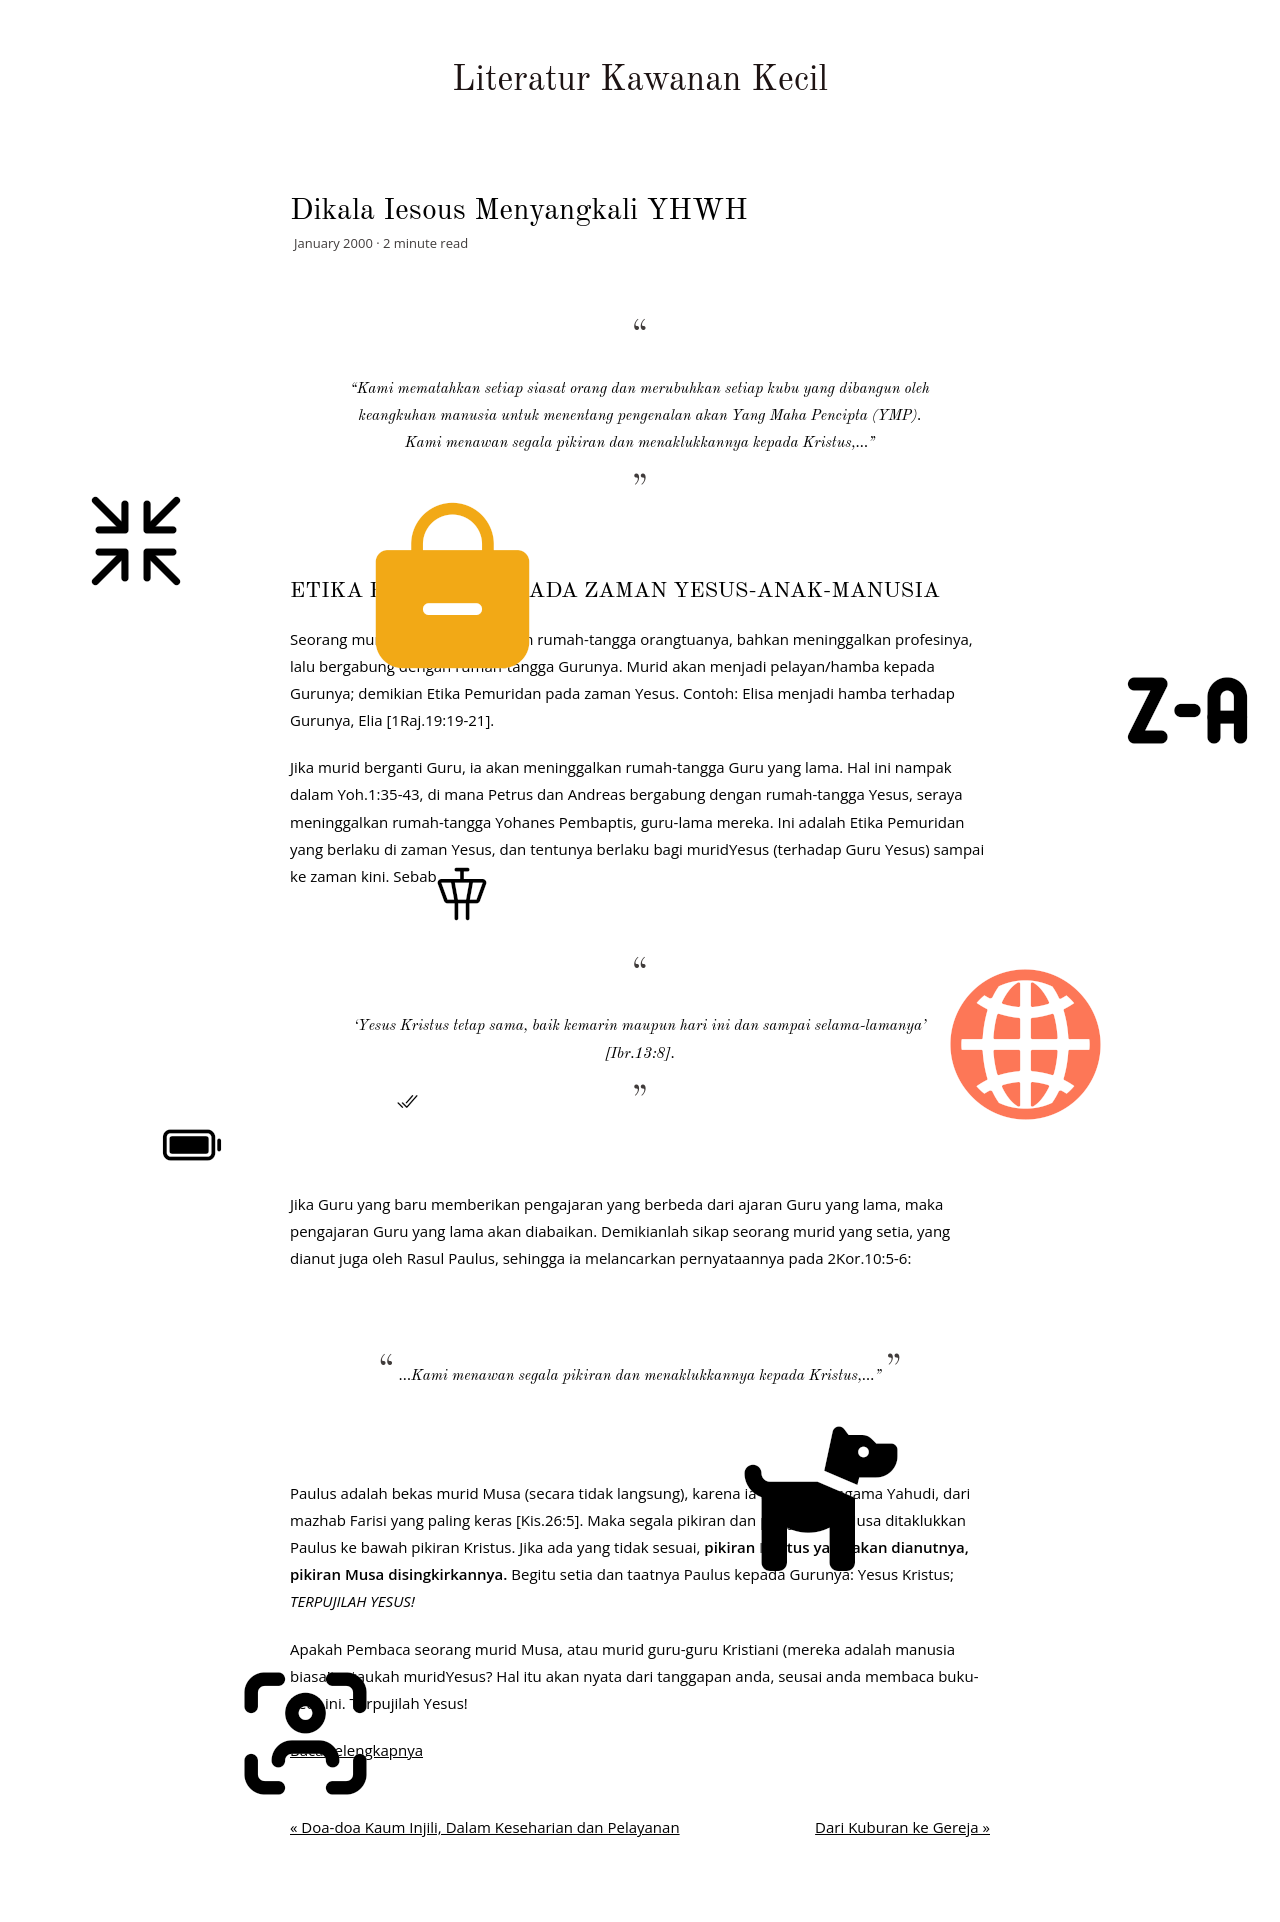 The image size is (1280, 1922). I want to click on remove item from shopping bag, so click(452, 585).